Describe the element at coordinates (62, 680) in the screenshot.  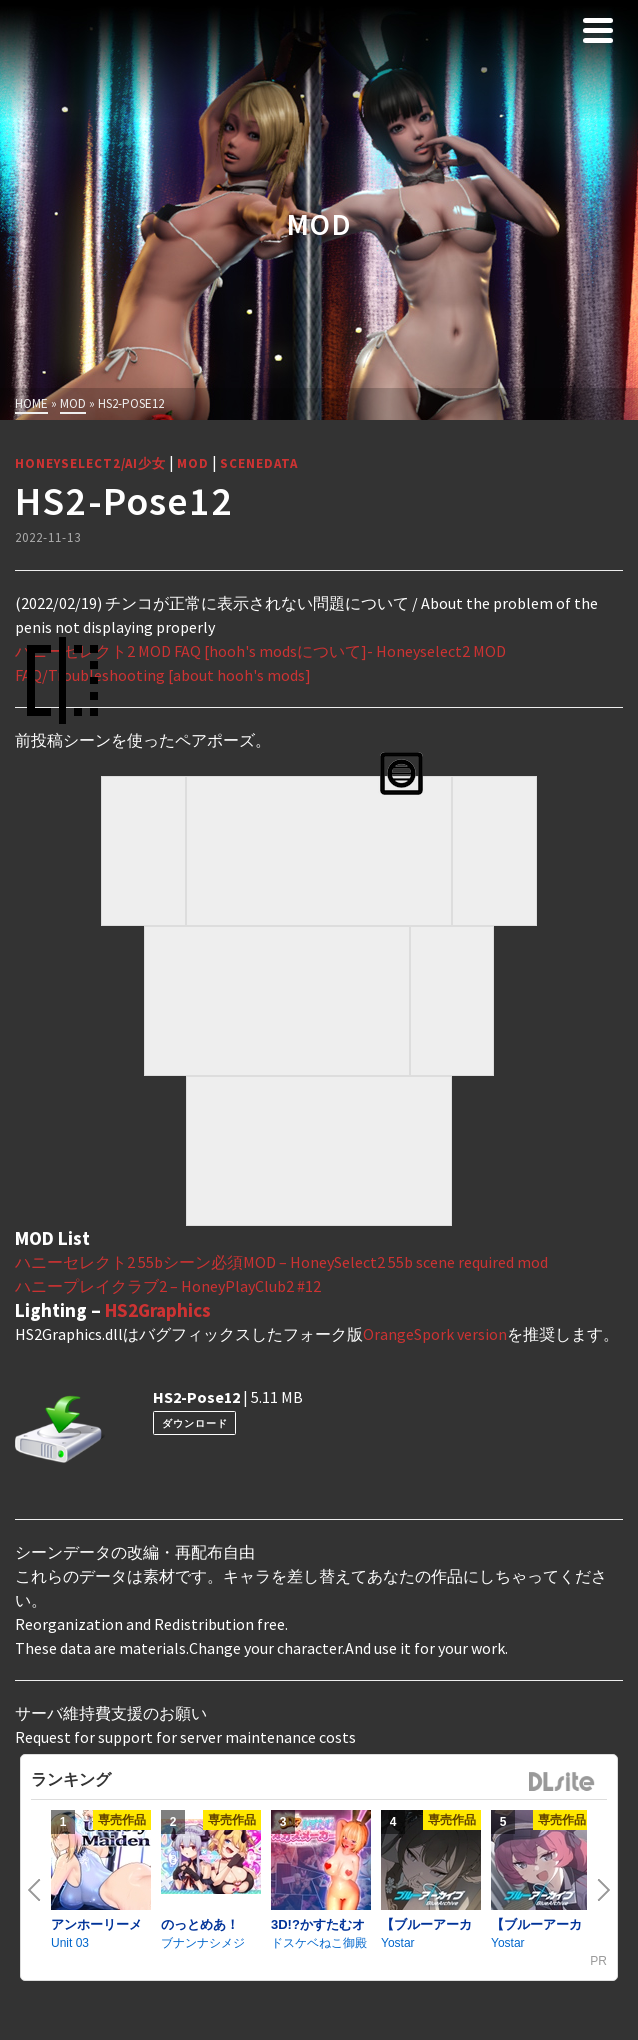
I see `flip image horizontally` at that location.